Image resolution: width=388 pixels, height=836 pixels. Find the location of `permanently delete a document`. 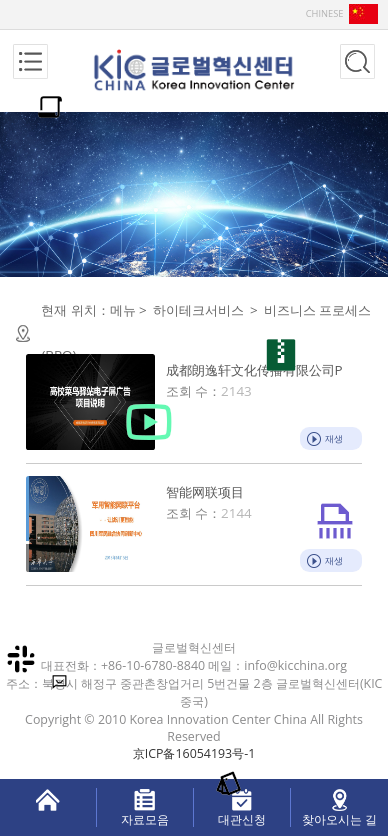

permanently delete a document is located at coordinates (335, 521).